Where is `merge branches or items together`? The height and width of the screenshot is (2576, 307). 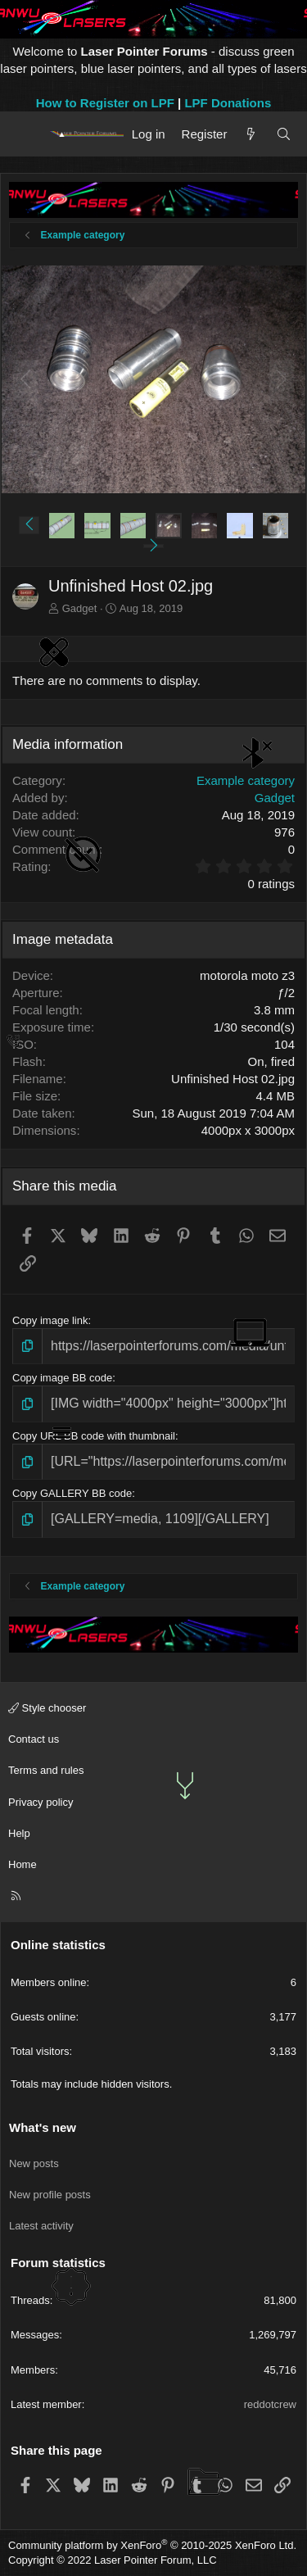
merge branches or items together is located at coordinates (185, 1785).